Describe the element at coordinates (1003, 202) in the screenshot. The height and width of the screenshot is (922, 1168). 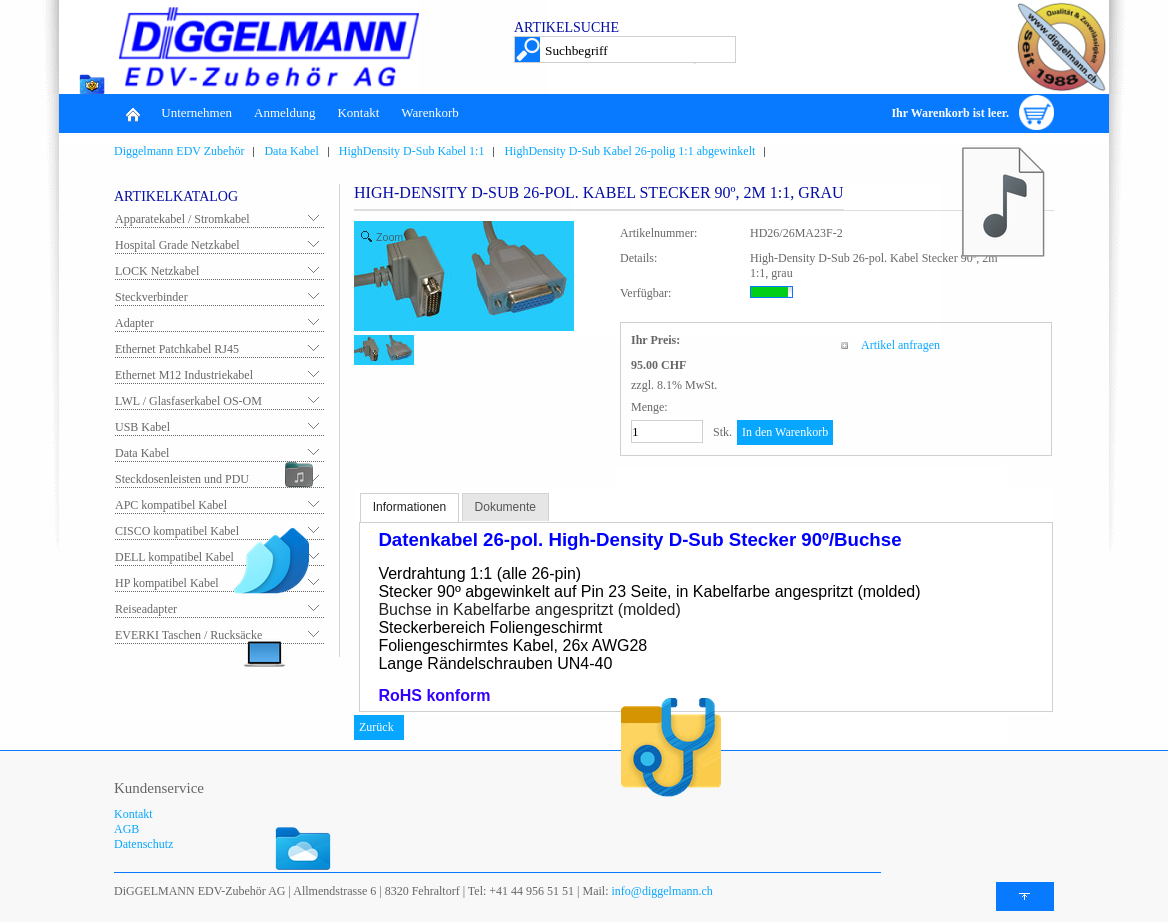
I see `open an audio file` at that location.